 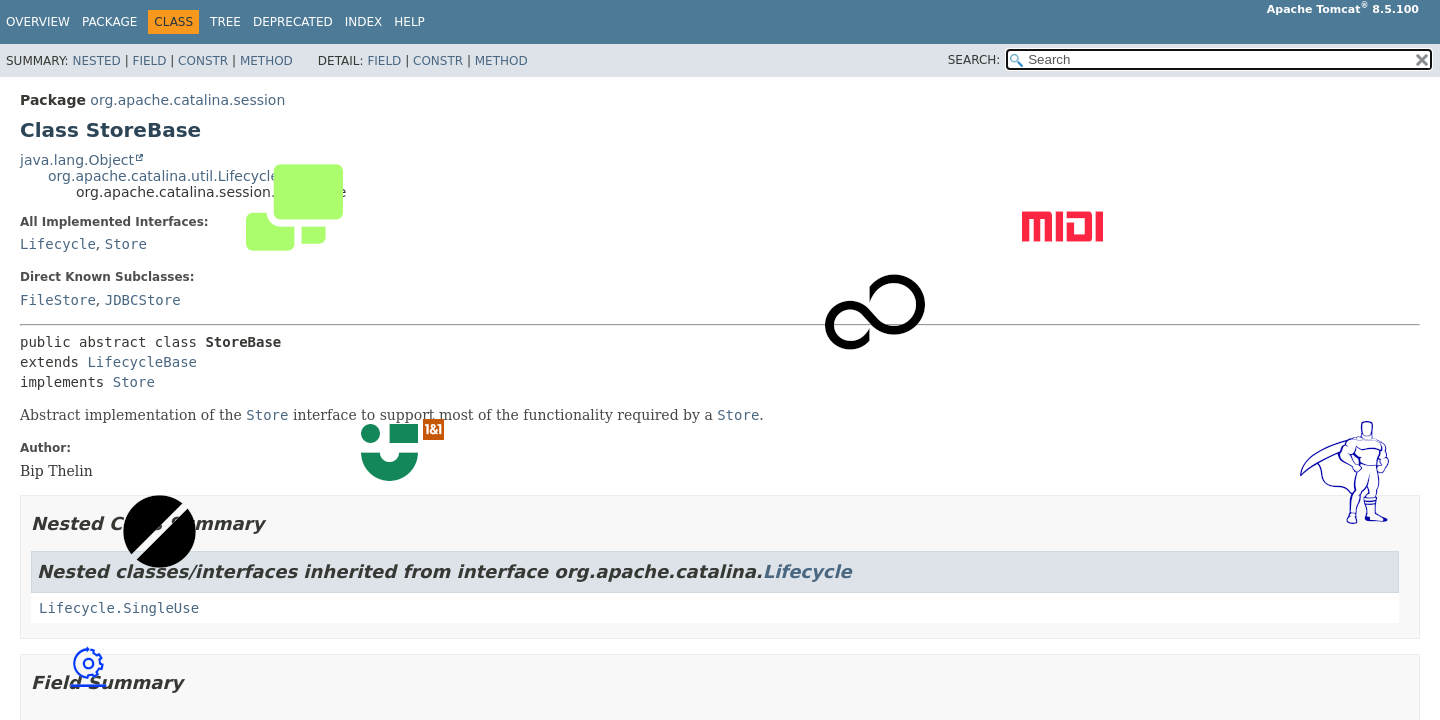 I want to click on JFrog Pipelines logo, so click(x=88, y=666).